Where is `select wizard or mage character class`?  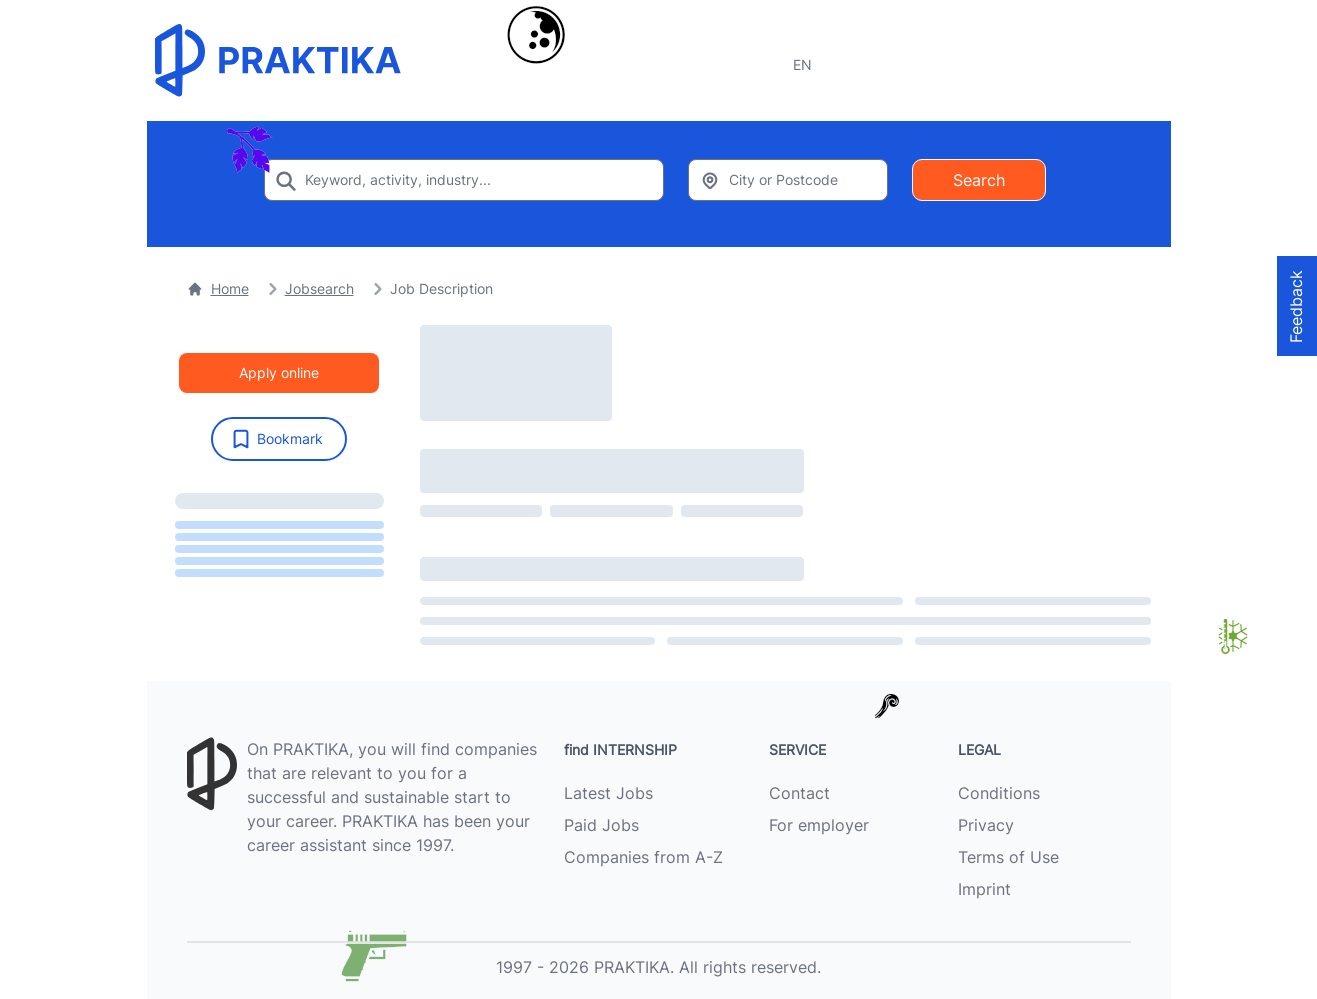
select wizard or mage character class is located at coordinates (887, 706).